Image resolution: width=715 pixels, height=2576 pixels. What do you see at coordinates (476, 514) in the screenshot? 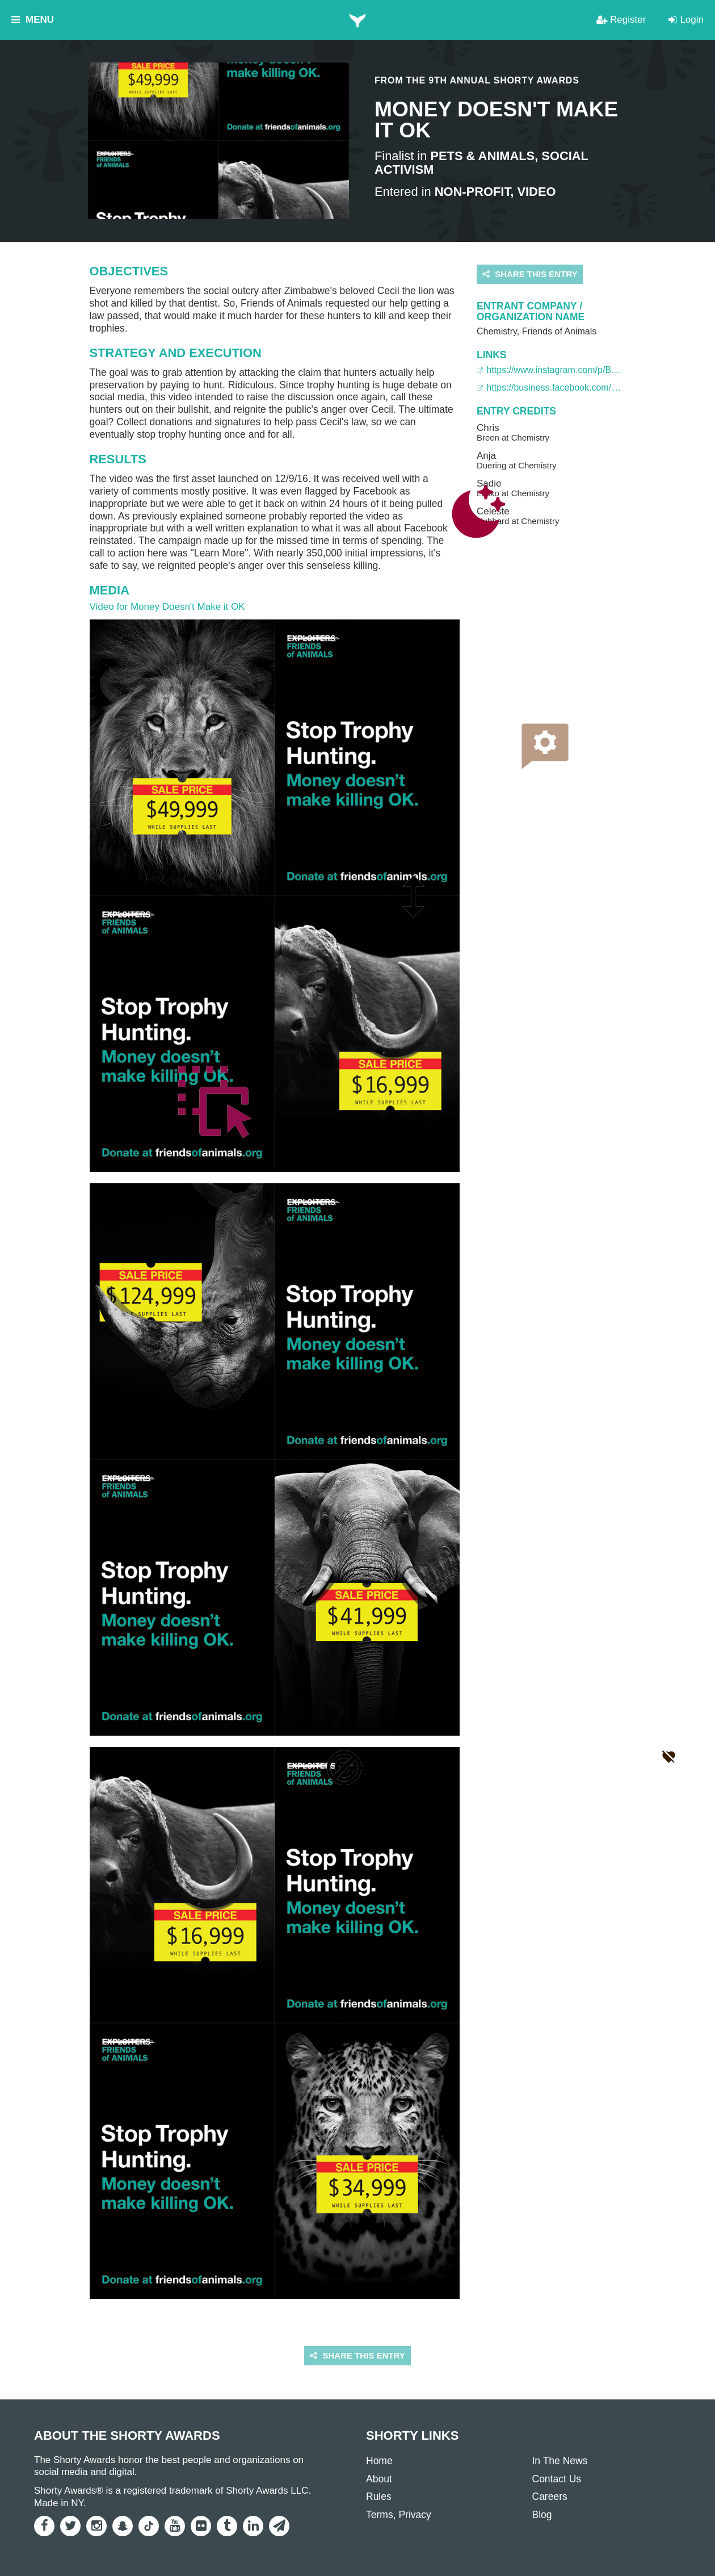
I see `enable dark mode or night theme` at bounding box center [476, 514].